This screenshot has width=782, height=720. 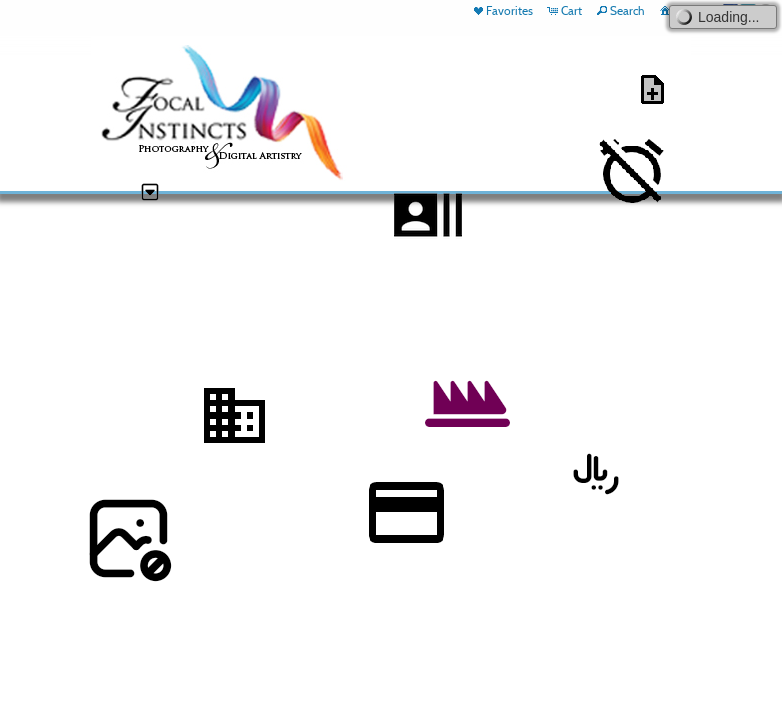 I want to click on cancel image upload, so click(x=128, y=538).